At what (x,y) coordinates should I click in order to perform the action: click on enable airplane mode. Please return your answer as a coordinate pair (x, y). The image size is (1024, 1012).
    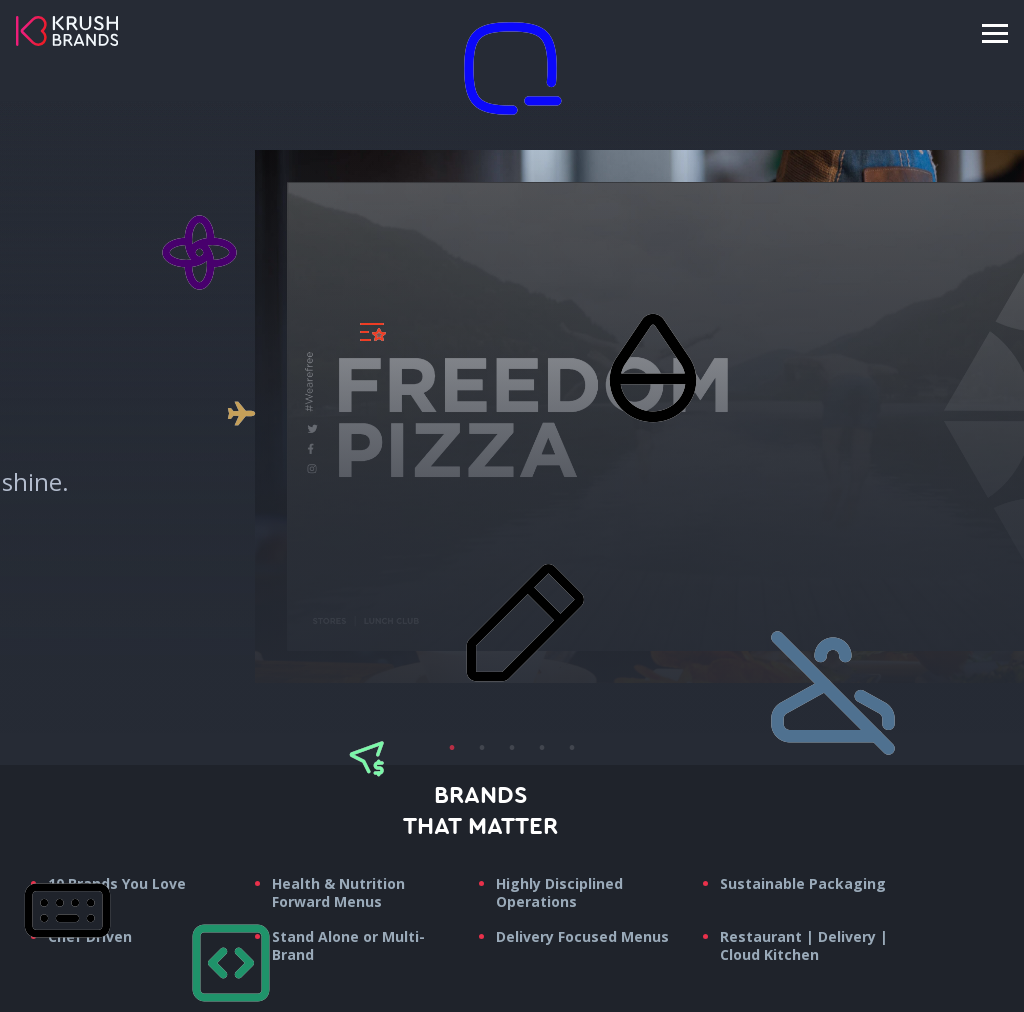
    Looking at the image, I should click on (241, 413).